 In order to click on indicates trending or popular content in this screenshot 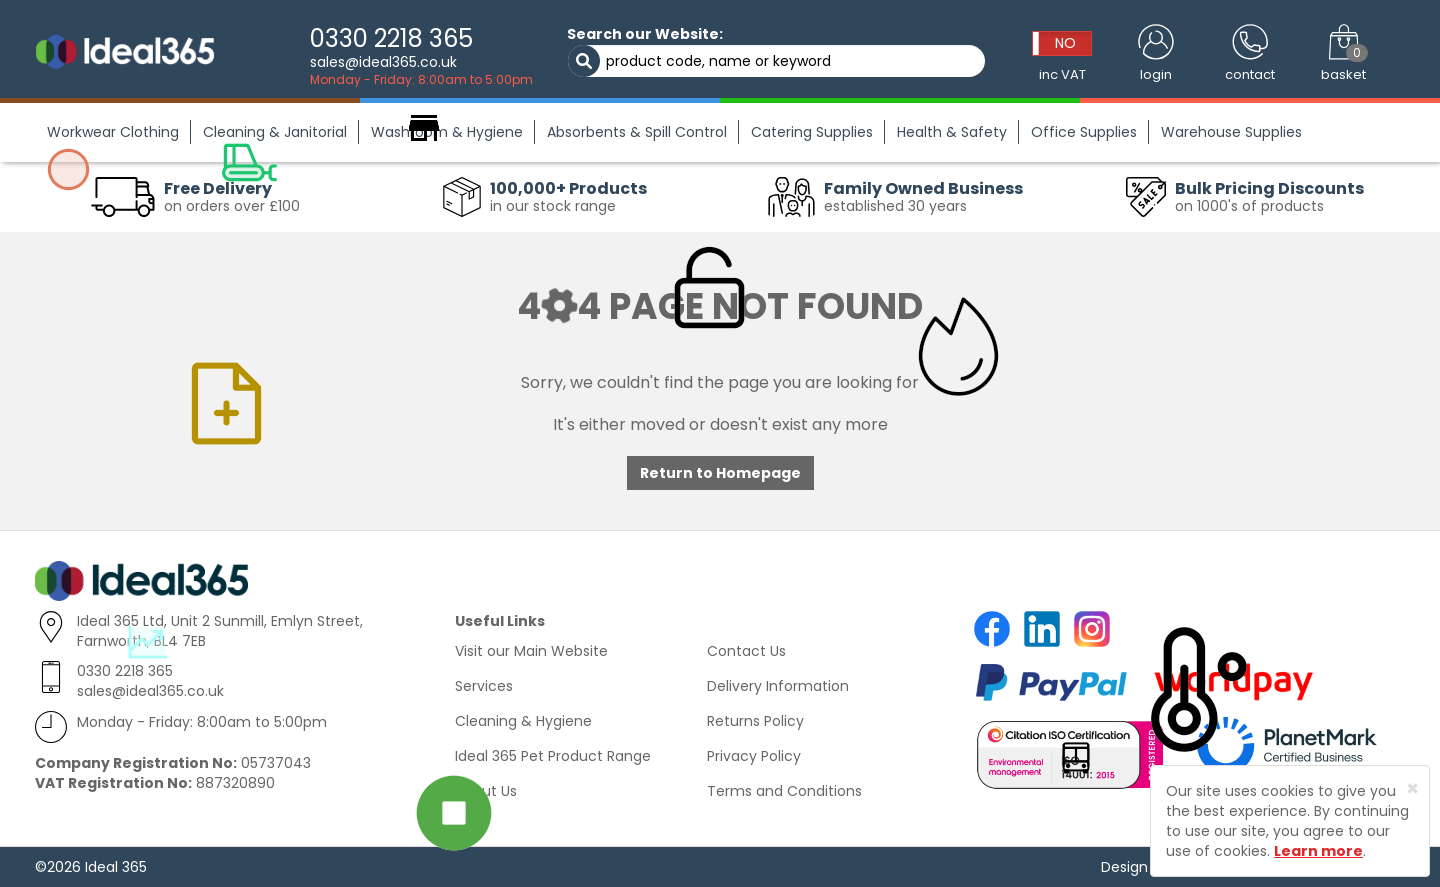, I will do `click(958, 348)`.